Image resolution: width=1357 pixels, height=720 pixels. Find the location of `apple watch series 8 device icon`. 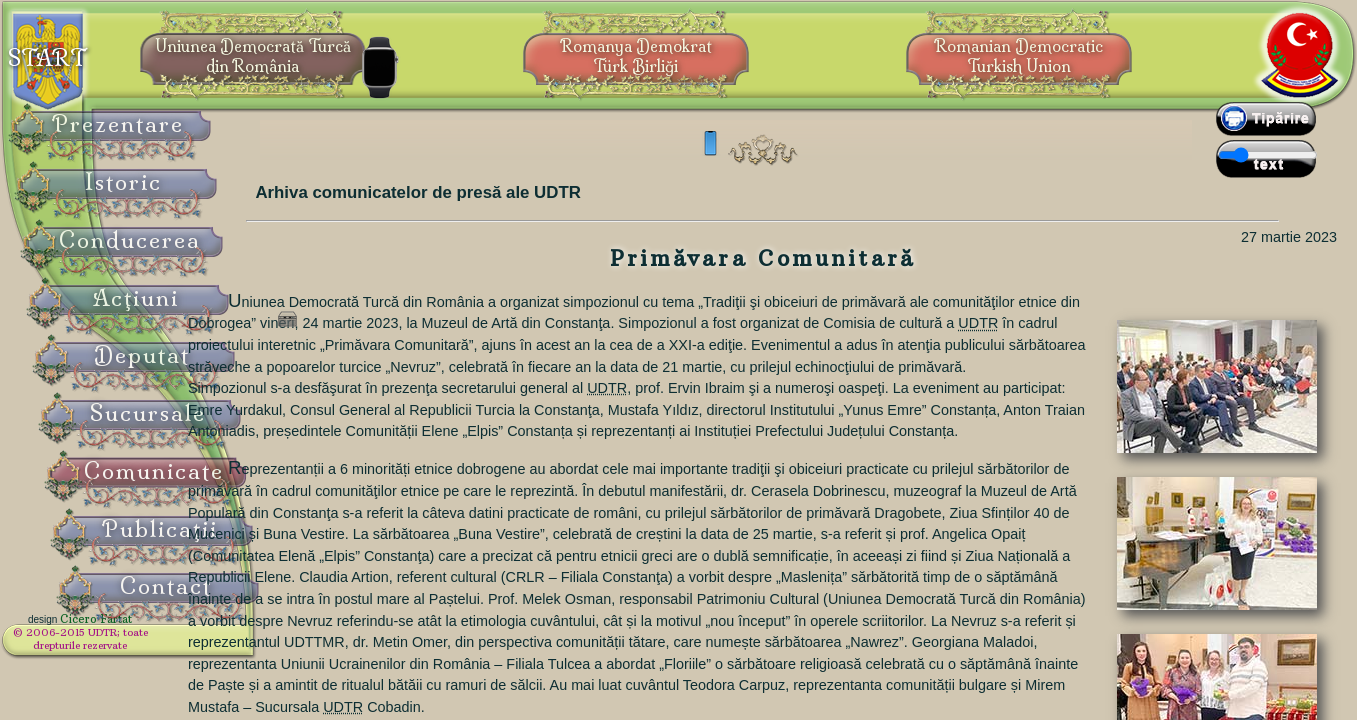

apple watch series 8 device icon is located at coordinates (379, 67).